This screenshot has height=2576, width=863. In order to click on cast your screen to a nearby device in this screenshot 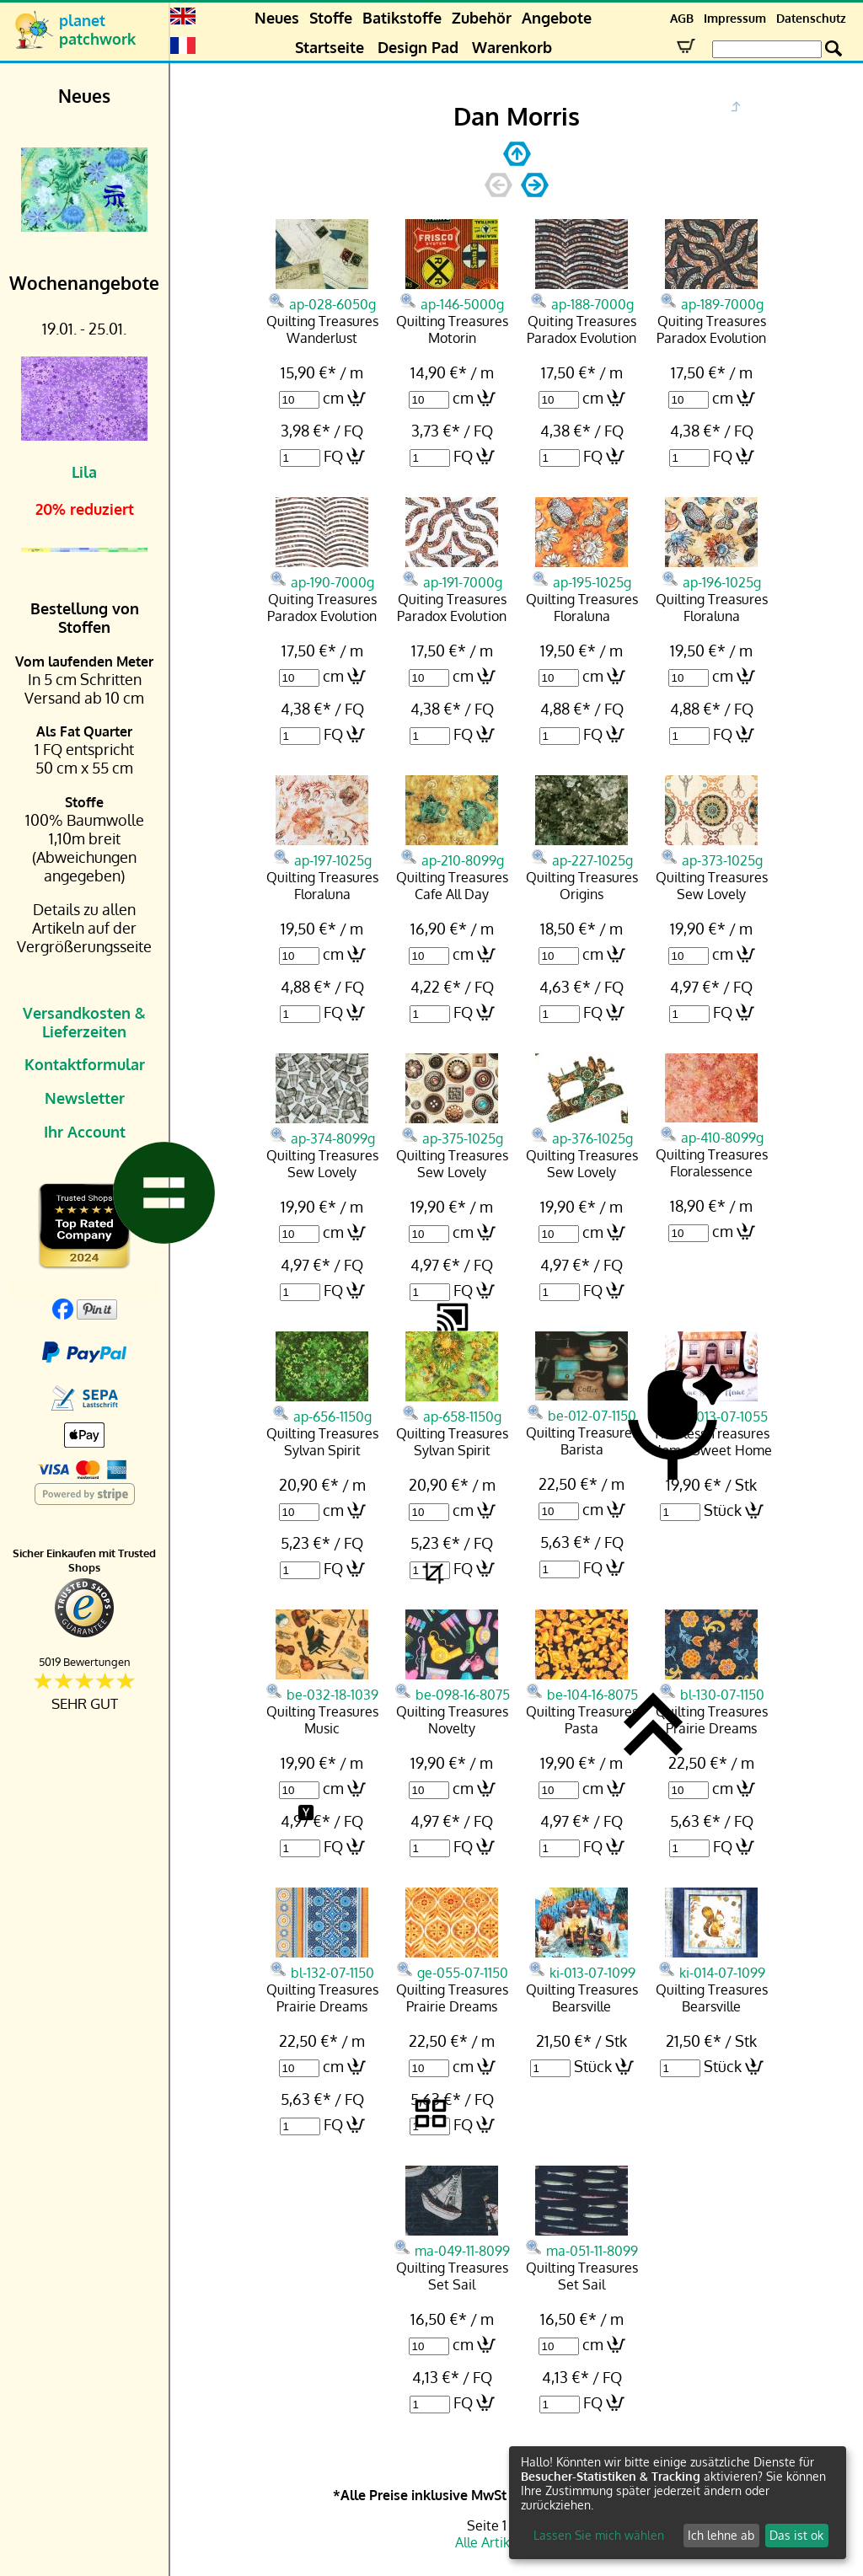, I will do `click(453, 1317)`.